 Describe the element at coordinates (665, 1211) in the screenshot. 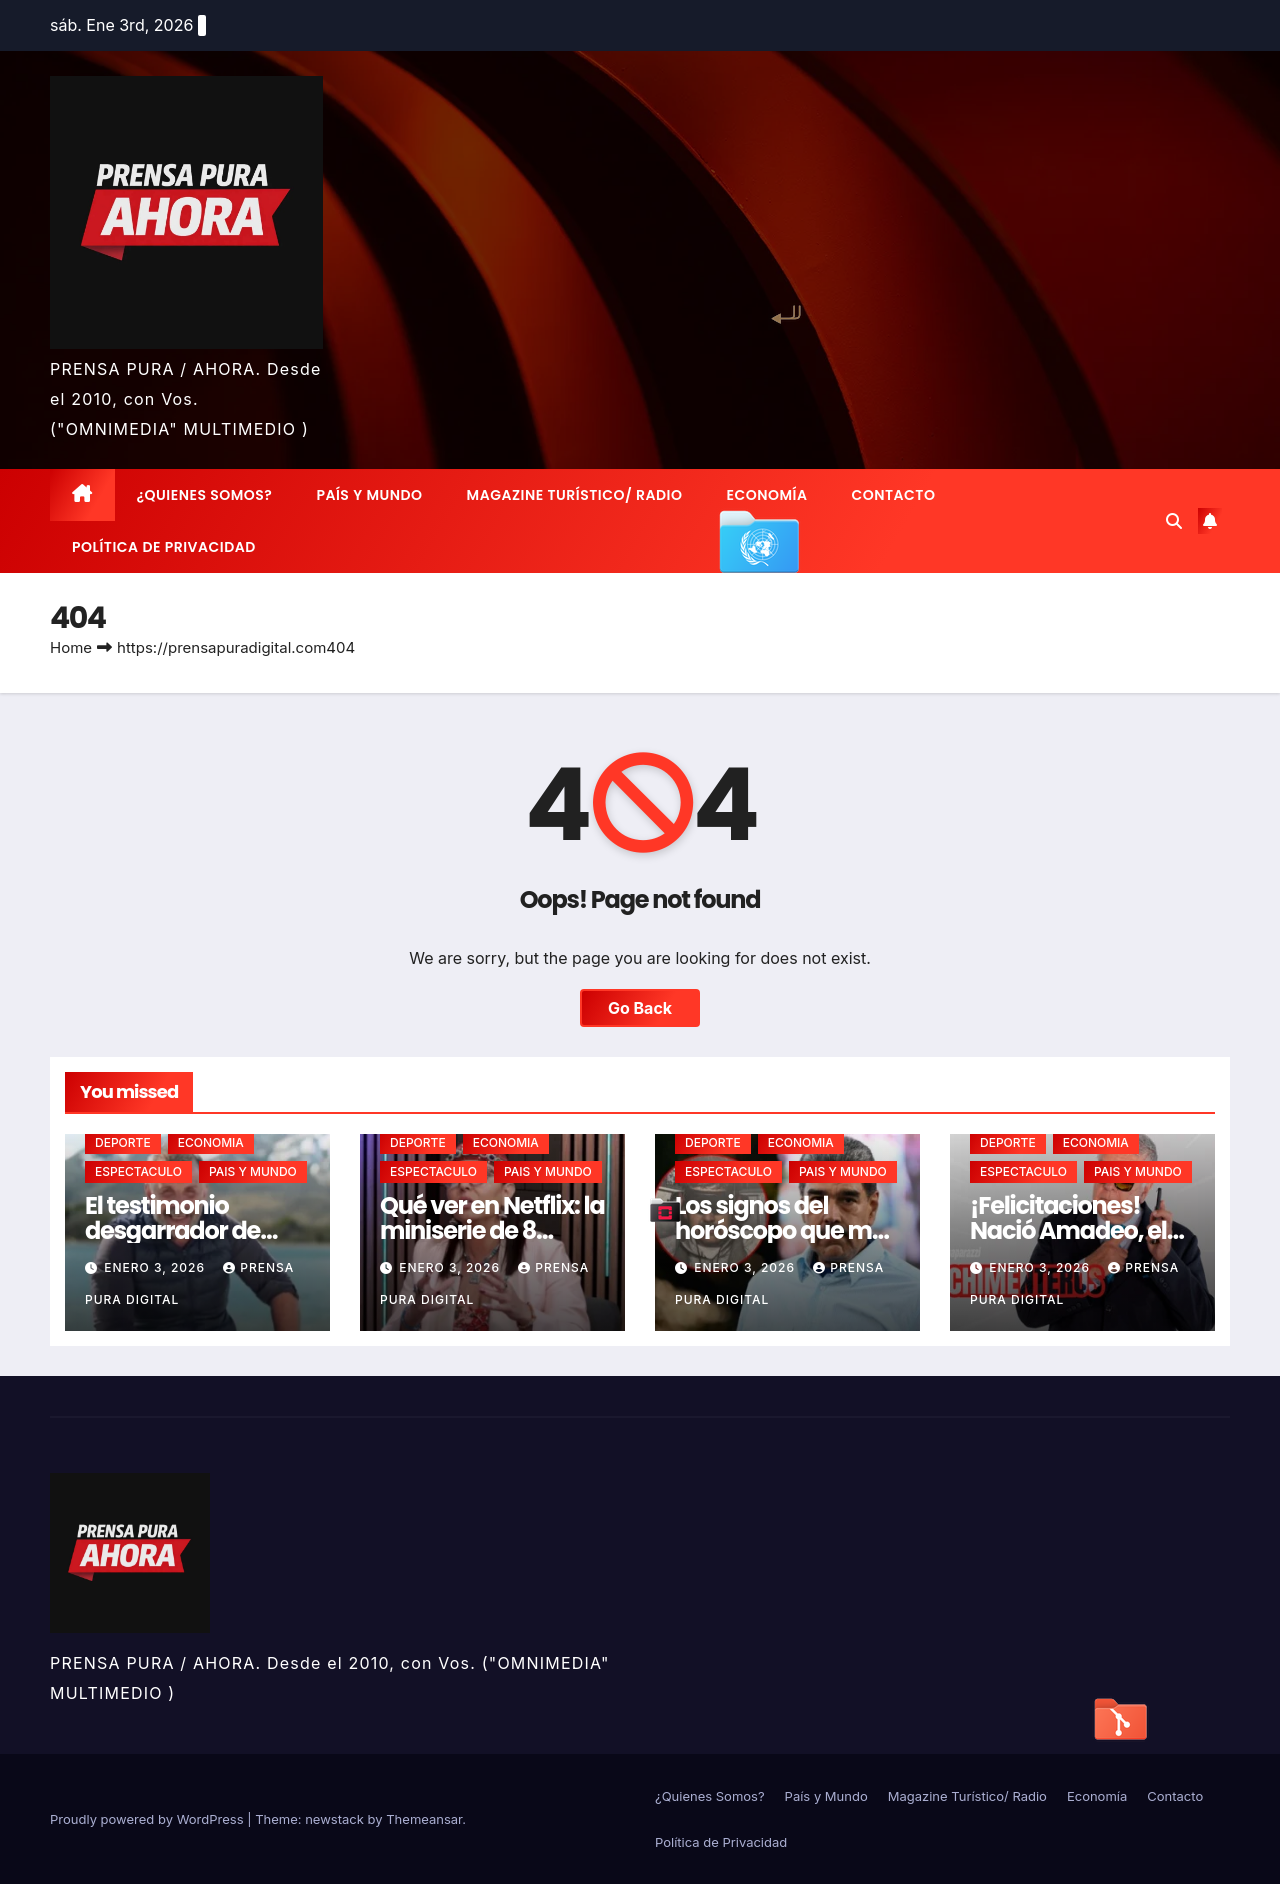

I see `open openstack project folder` at that location.